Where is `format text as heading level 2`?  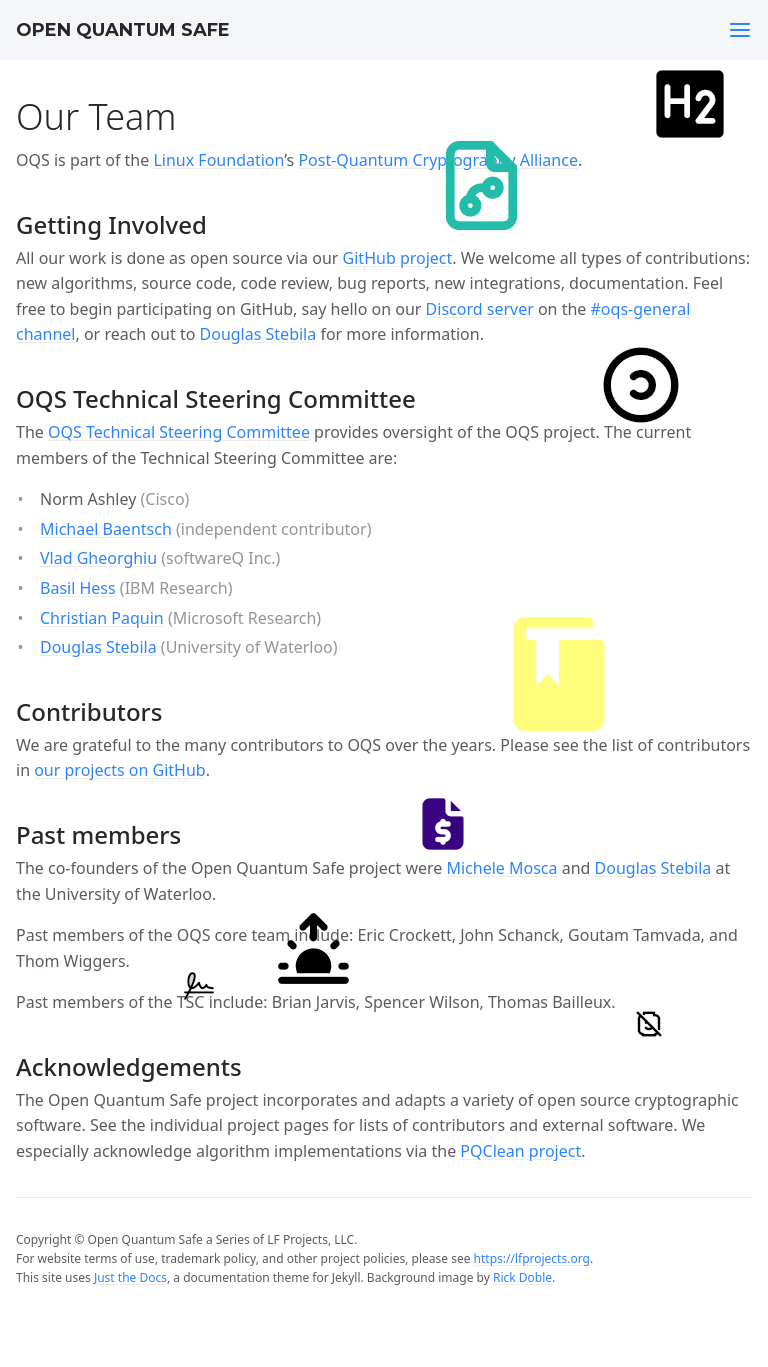
format text as heading level 2 is located at coordinates (690, 104).